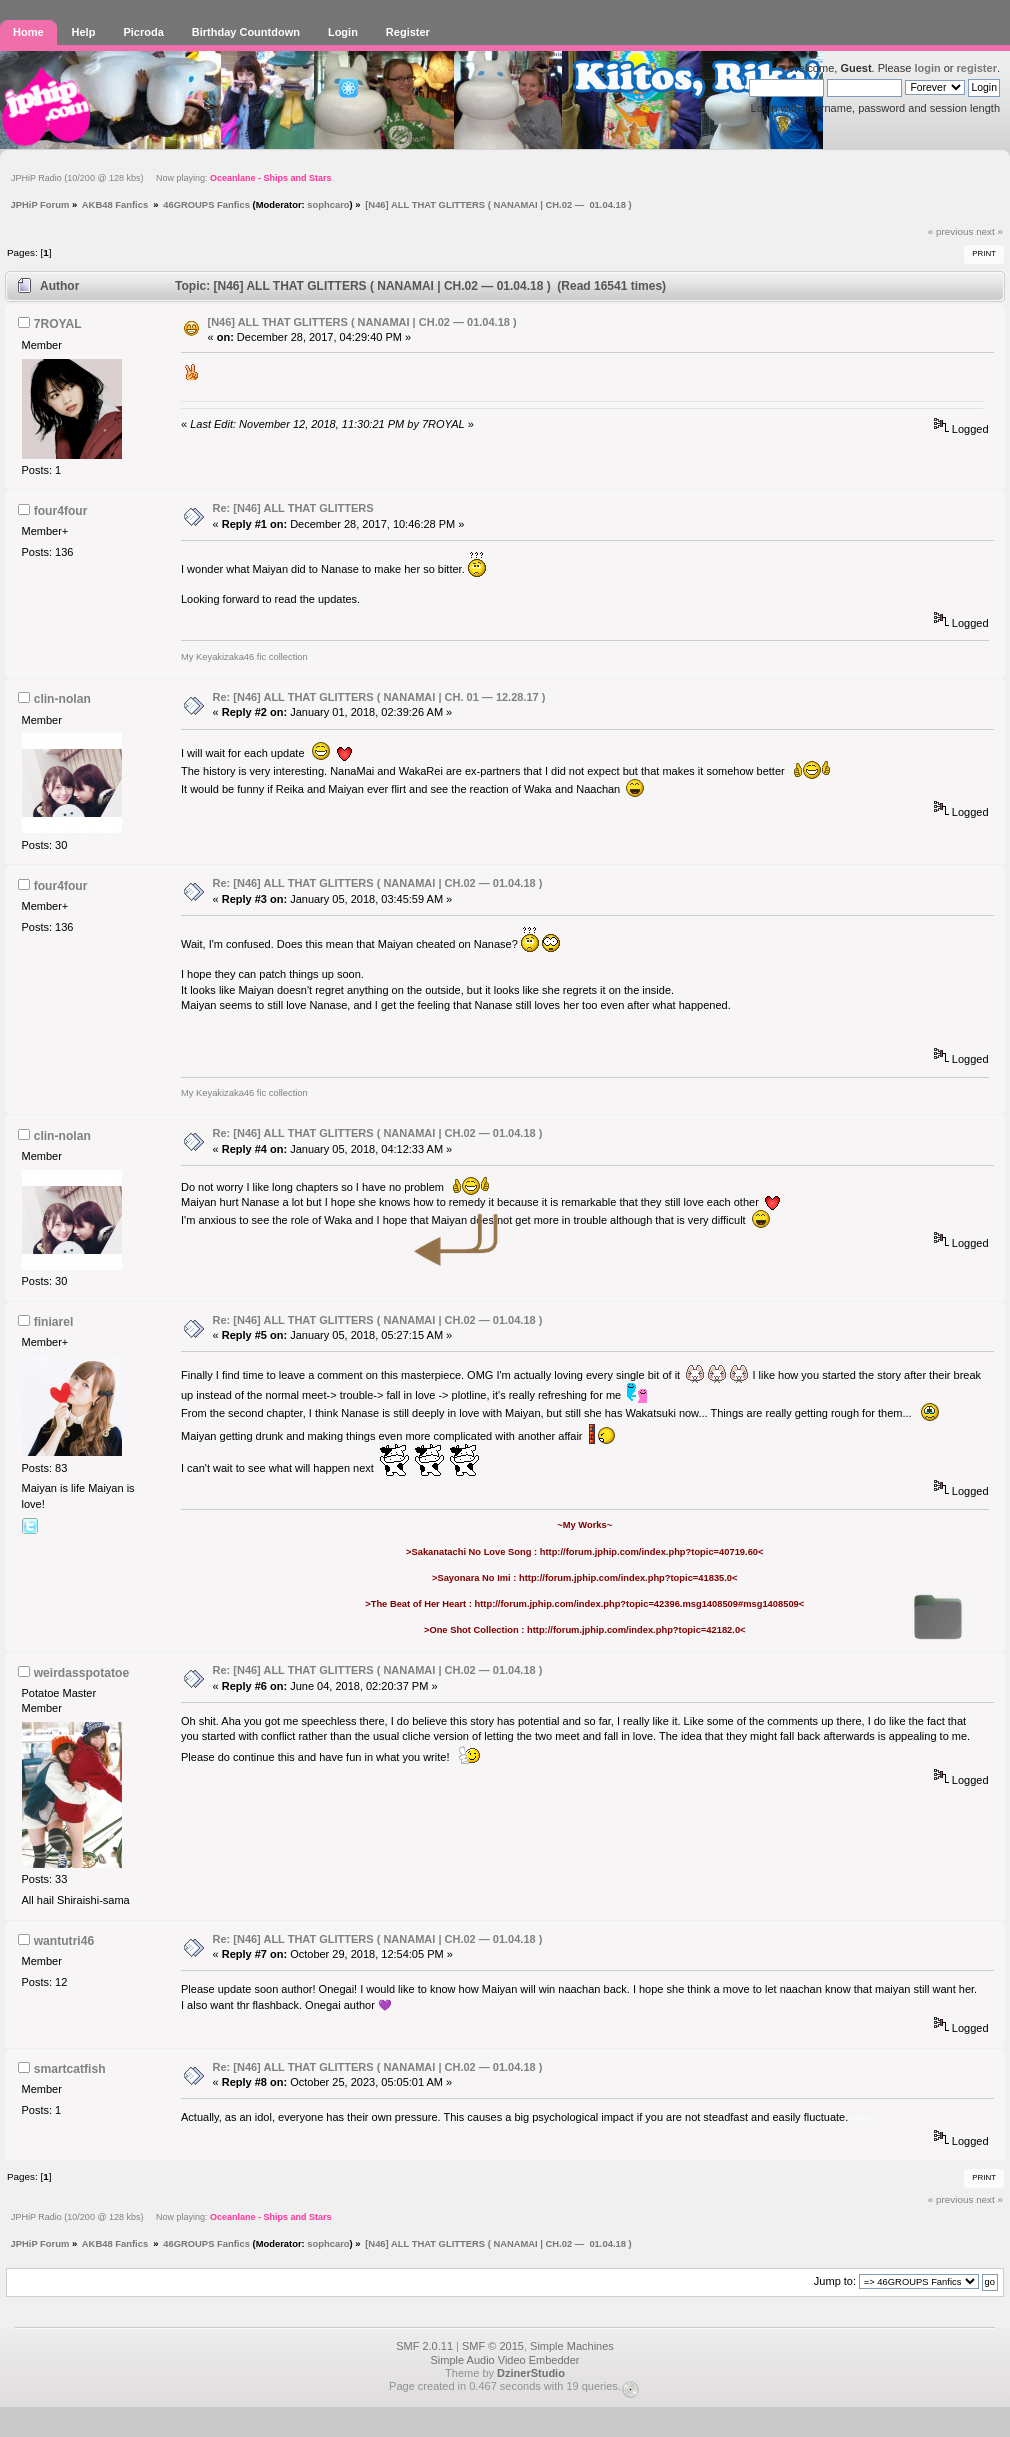  I want to click on access DVD-RW drive or disc, so click(630, 2389).